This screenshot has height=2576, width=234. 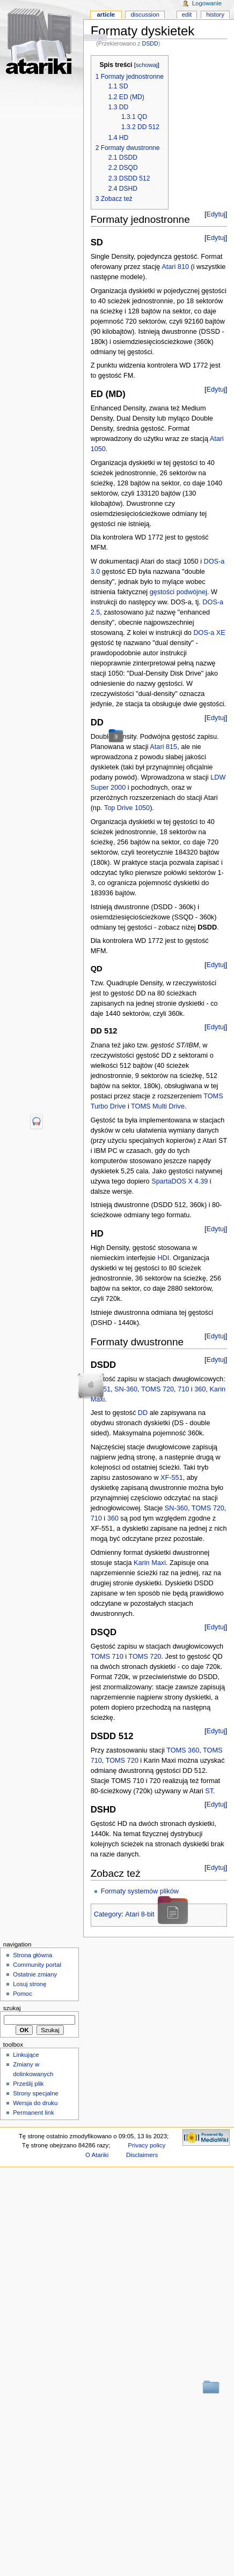 I want to click on access notes or text annotations in the organizer, so click(x=211, y=2387).